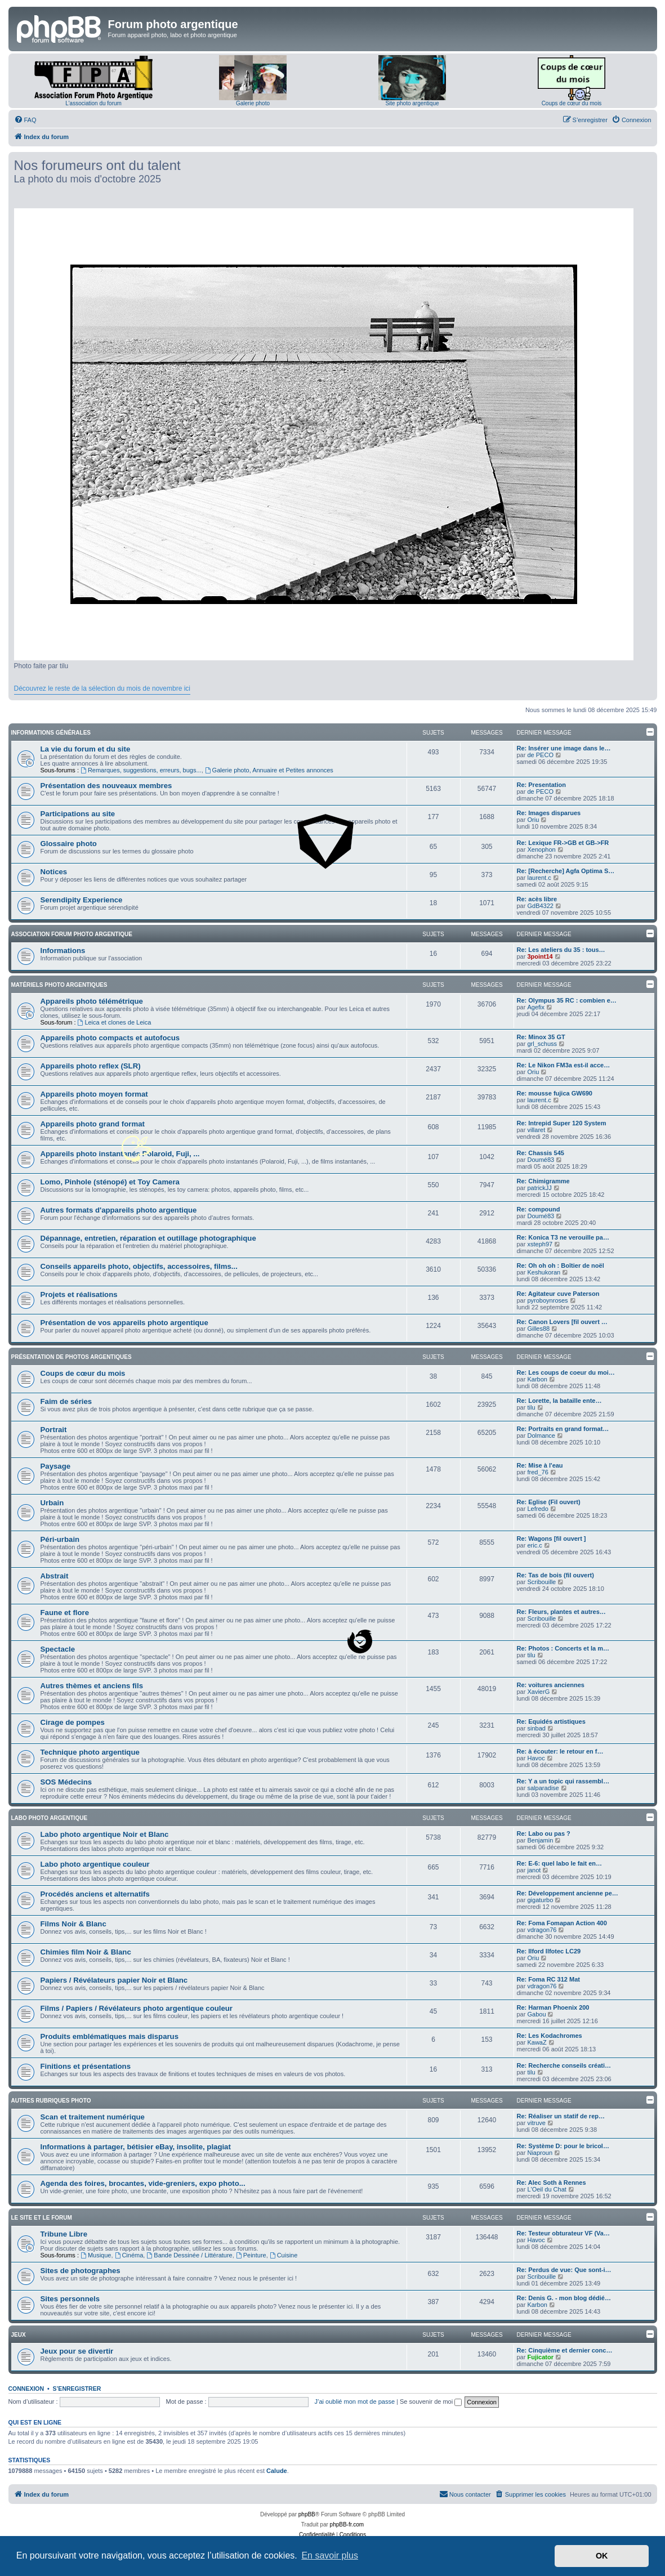 The height and width of the screenshot is (2576, 665). I want to click on bower package manager logo, so click(136, 1148).